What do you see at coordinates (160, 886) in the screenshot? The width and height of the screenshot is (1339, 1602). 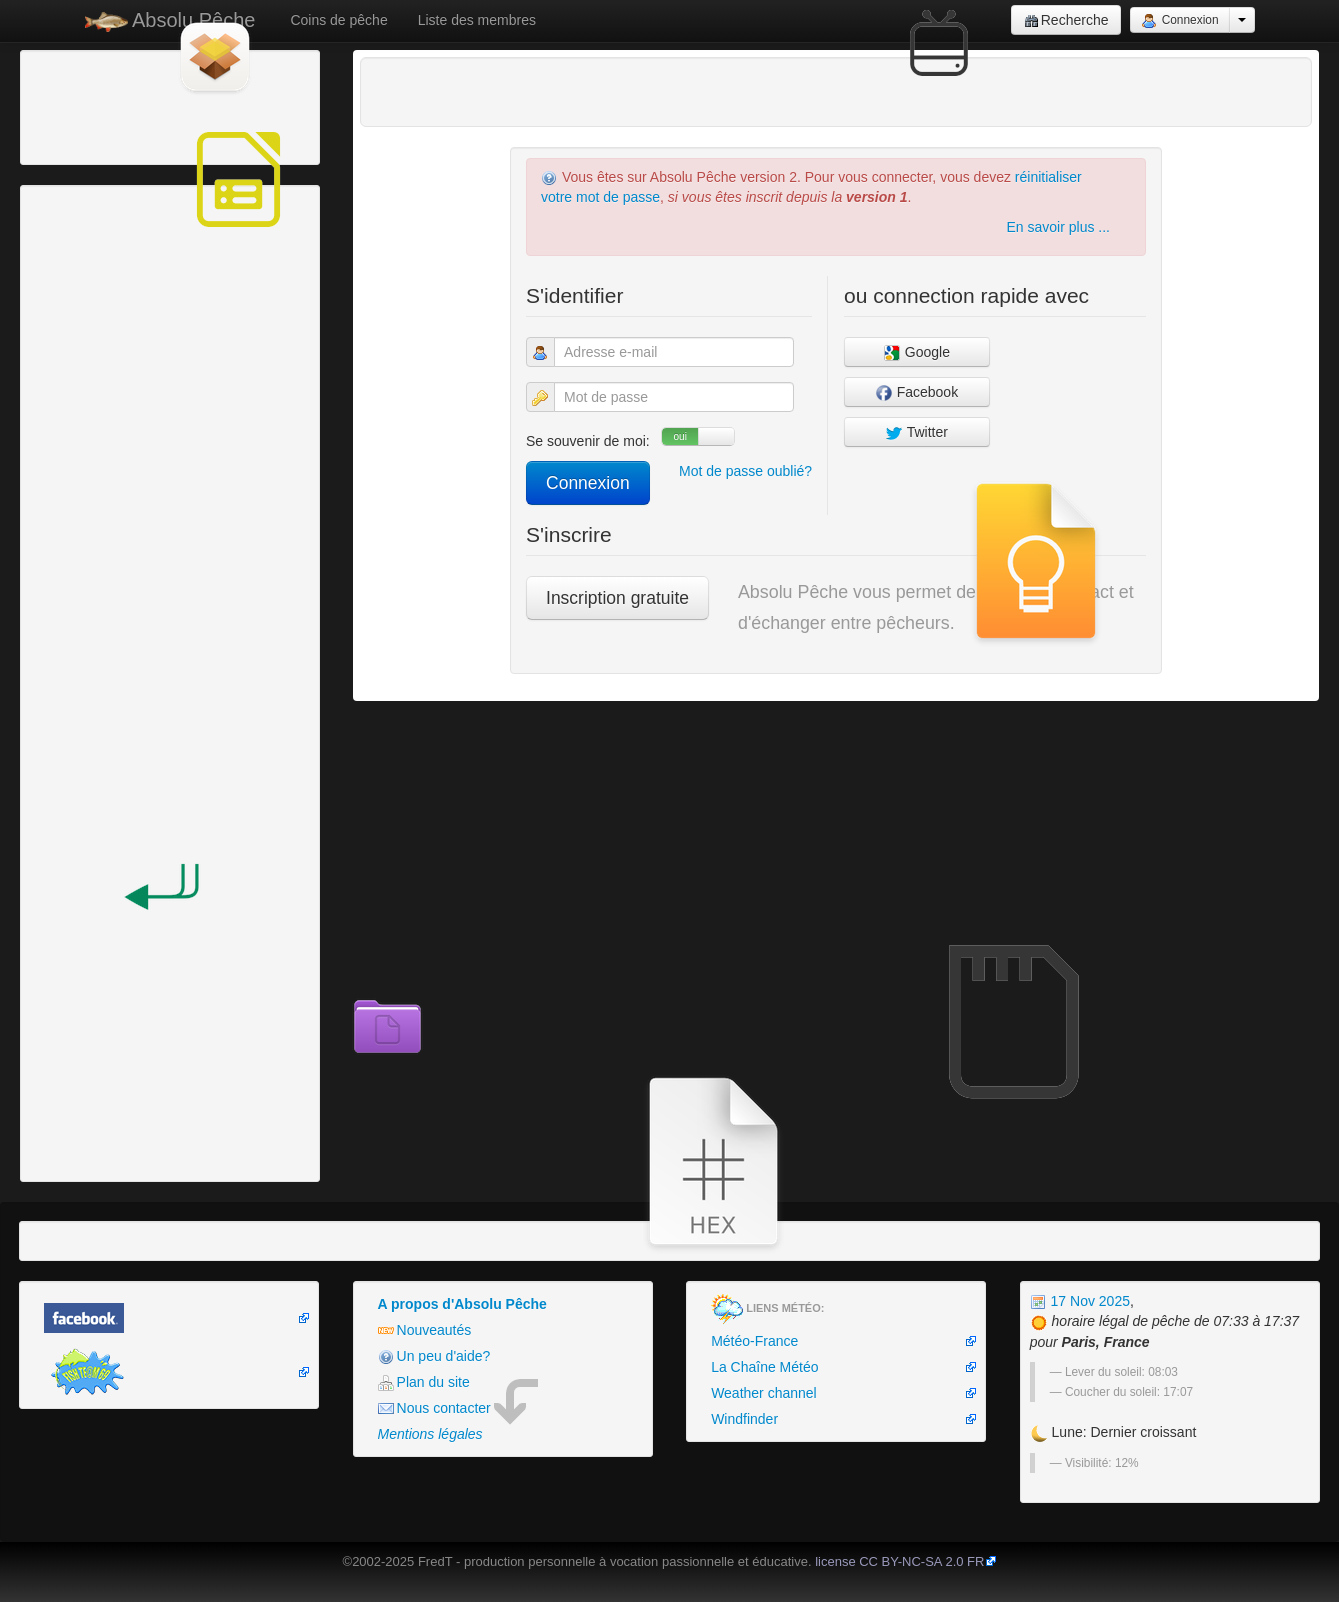 I see `reply to all recipients of an email` at bounding box center [160, 886].